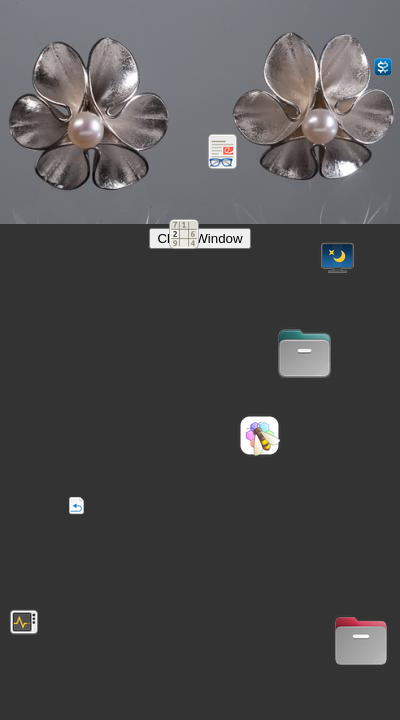 The height and width of the screenshot is (720, 400). I want to click on launch gnome sudoku puzzle game, so click(184, 234).